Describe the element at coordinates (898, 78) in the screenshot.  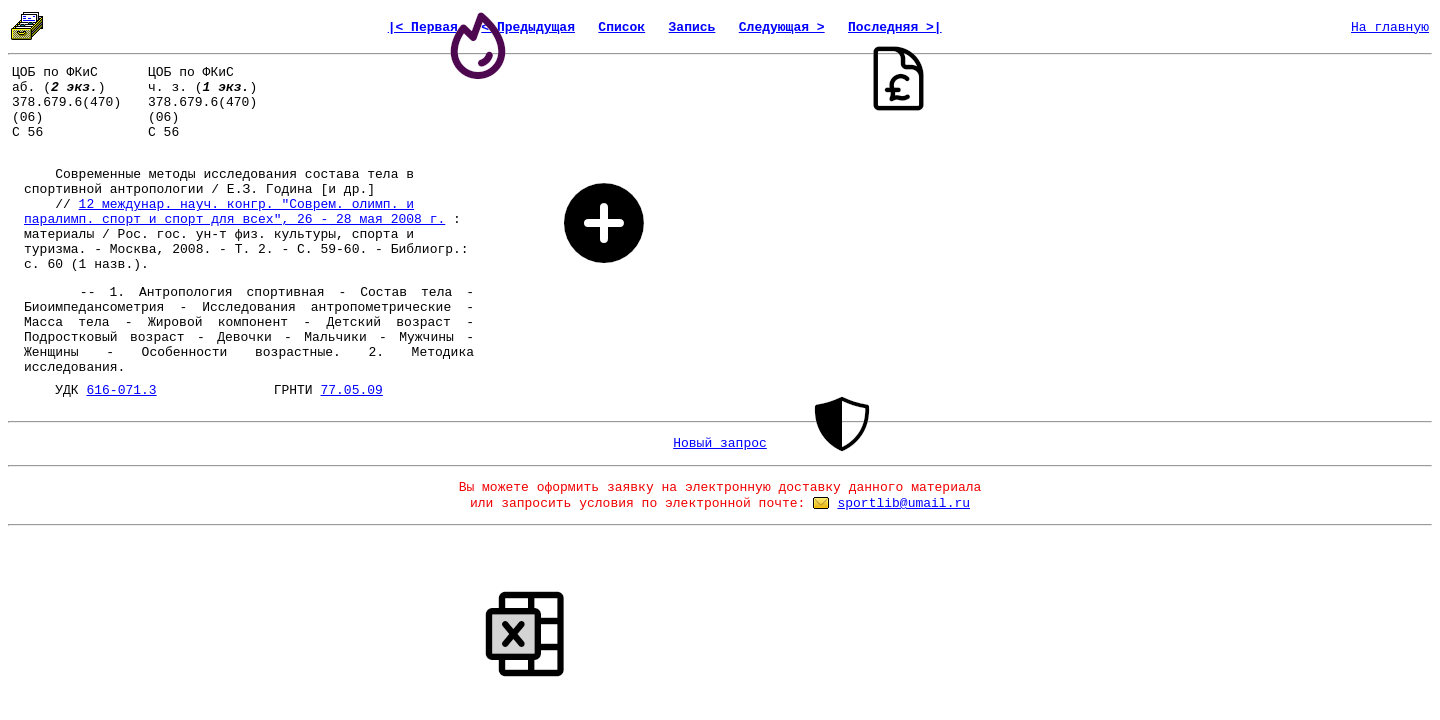
I see `view financial document in pounds` at that location.